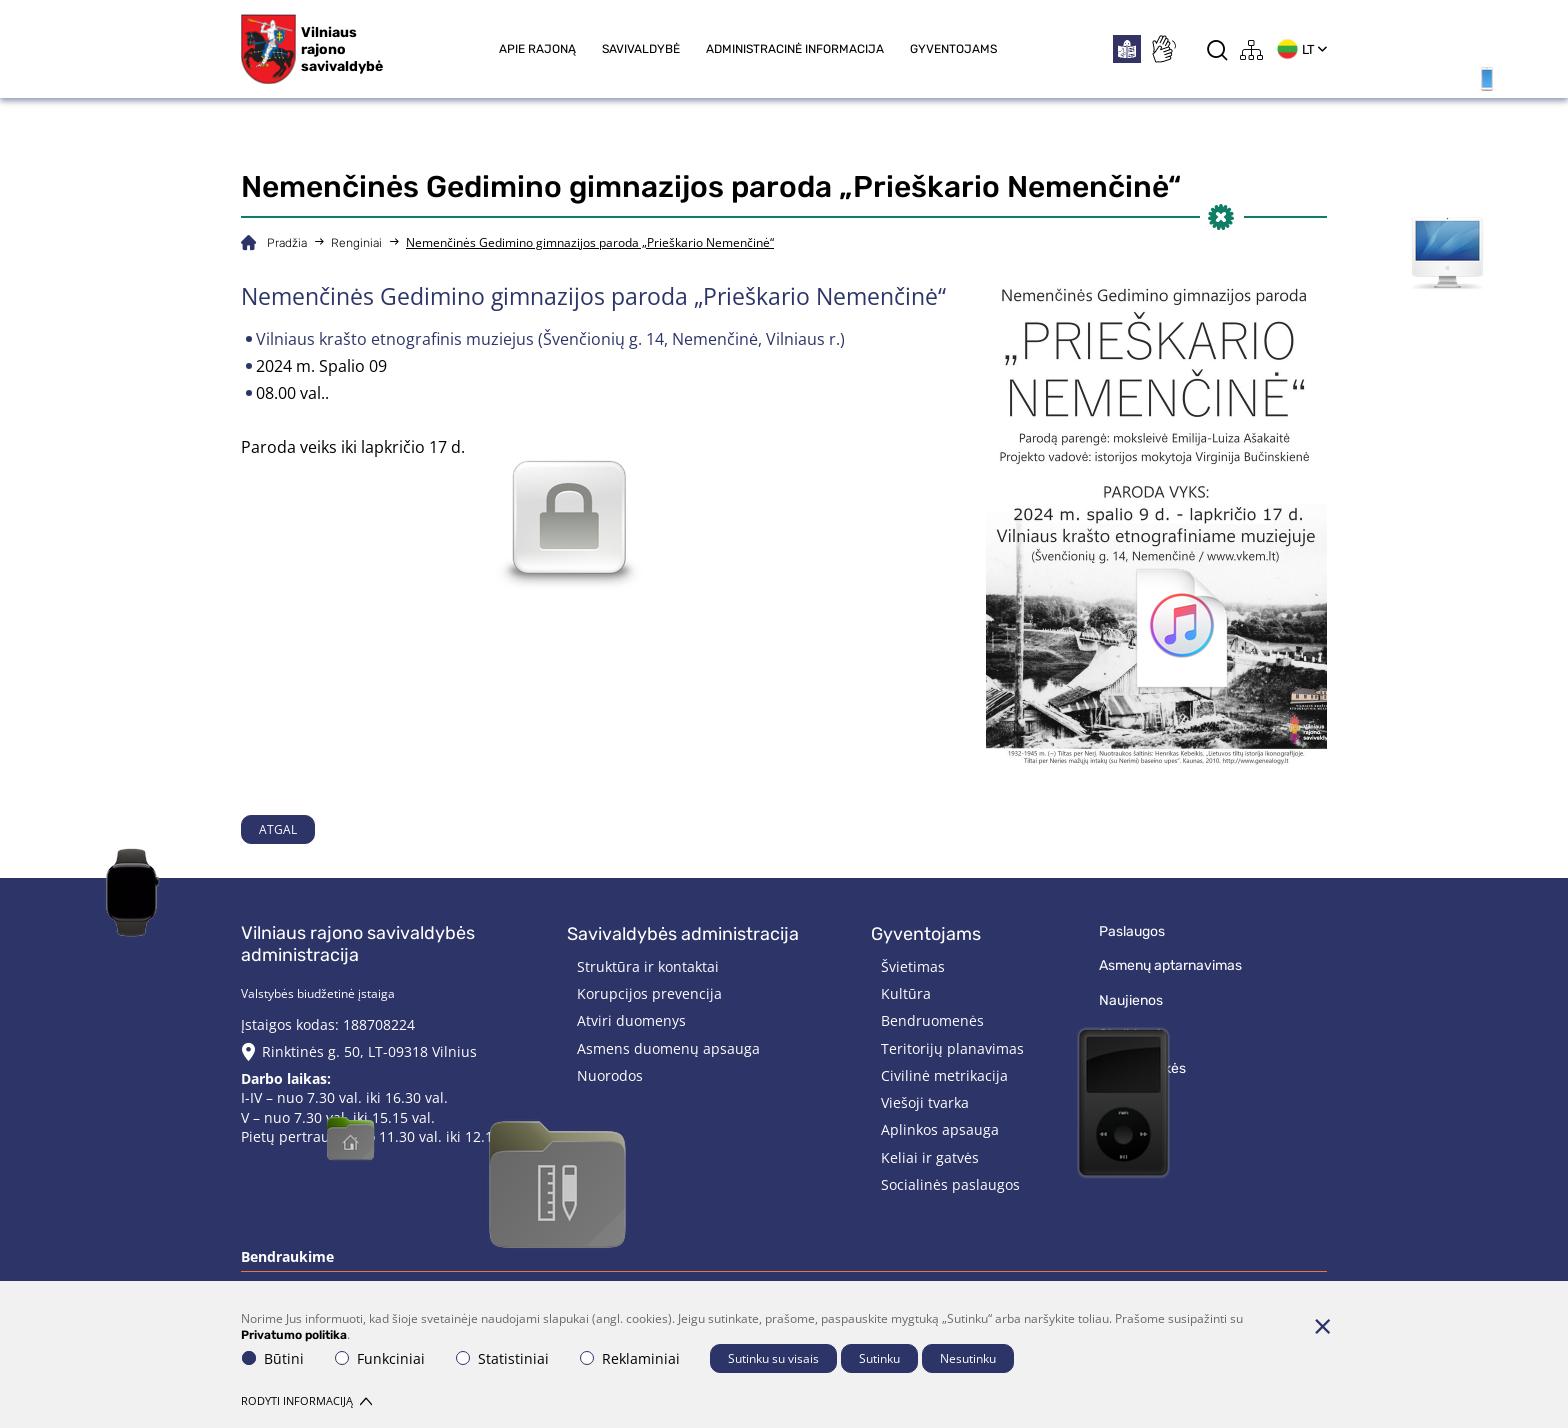 This screenshot has height=1428, width=1568. I want to click on access your templates folder, so click(557, 1184).